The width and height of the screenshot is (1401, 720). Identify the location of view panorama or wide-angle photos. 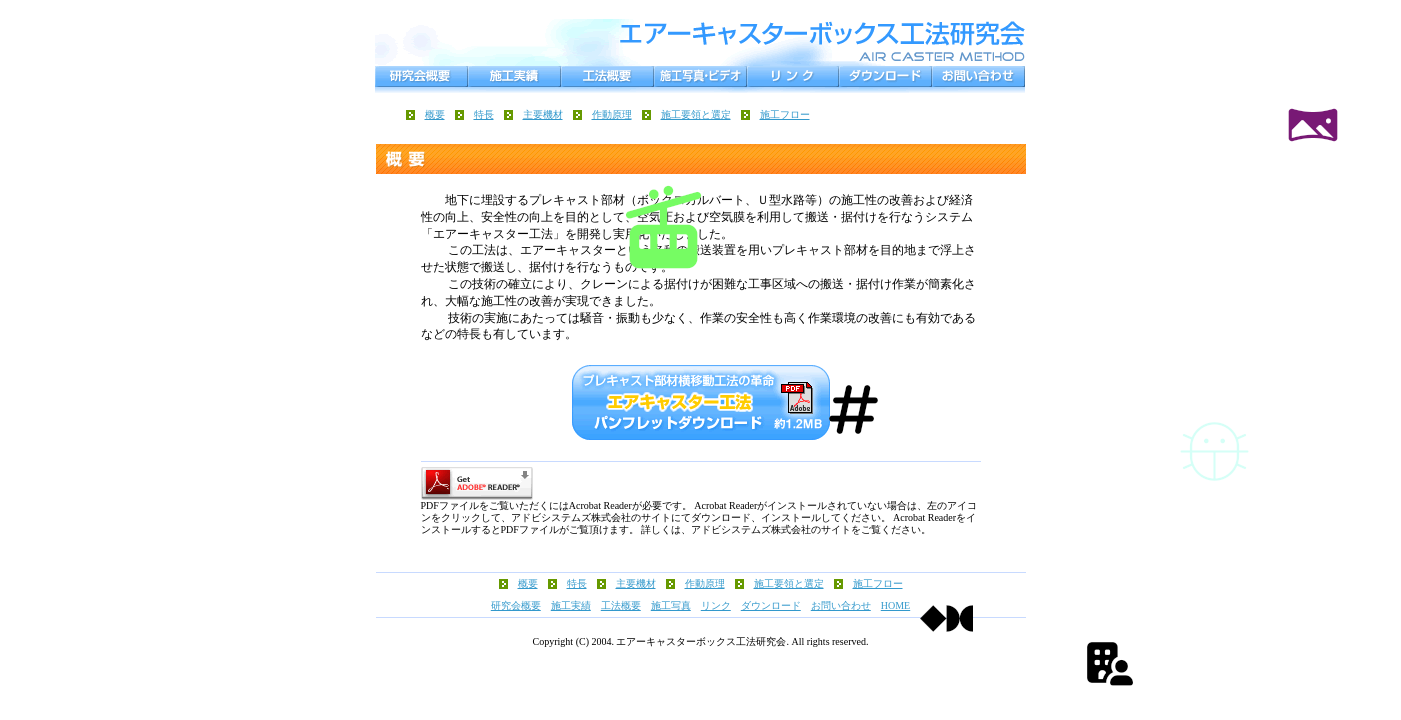
(1313, 125).